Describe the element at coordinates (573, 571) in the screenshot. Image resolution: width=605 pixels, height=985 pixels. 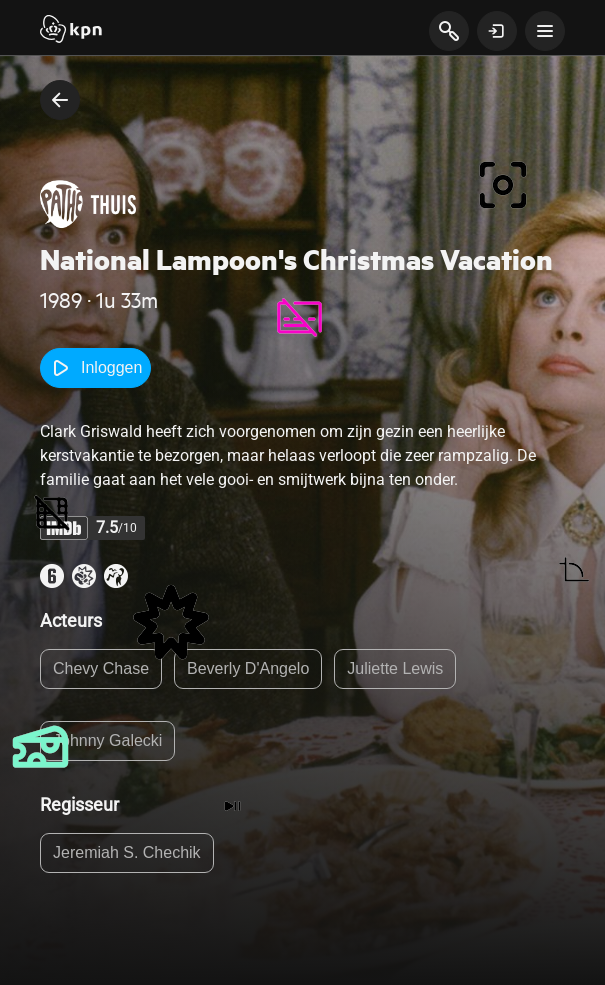
I see `measure or display angle between elements` at that location.